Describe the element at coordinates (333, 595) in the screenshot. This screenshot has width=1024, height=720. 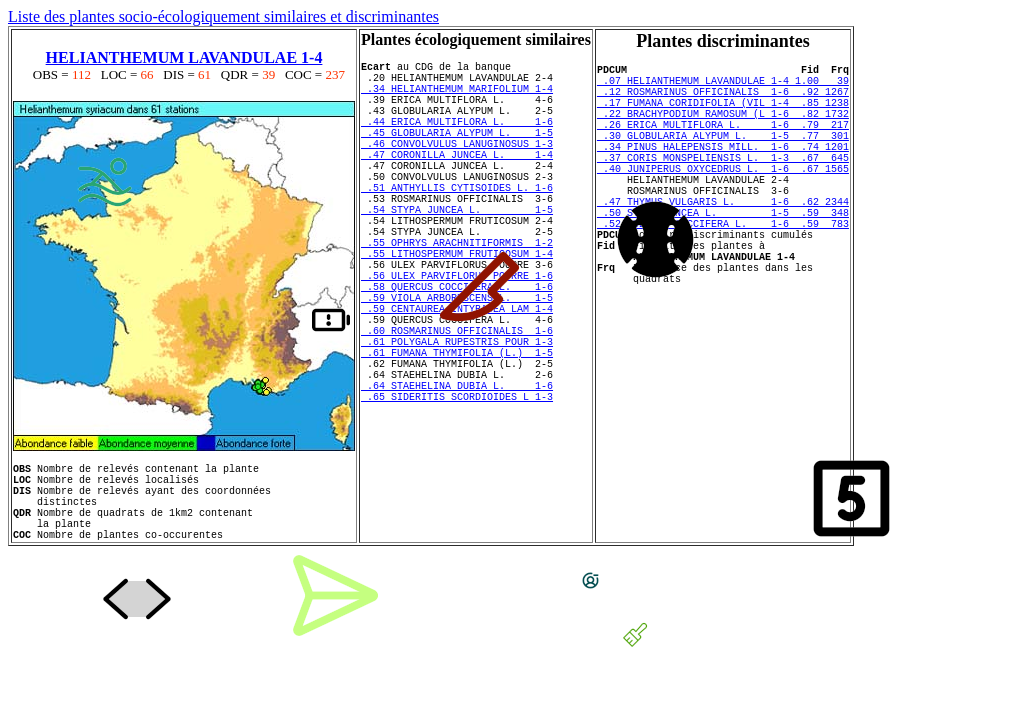
I see `send a message` at that location.